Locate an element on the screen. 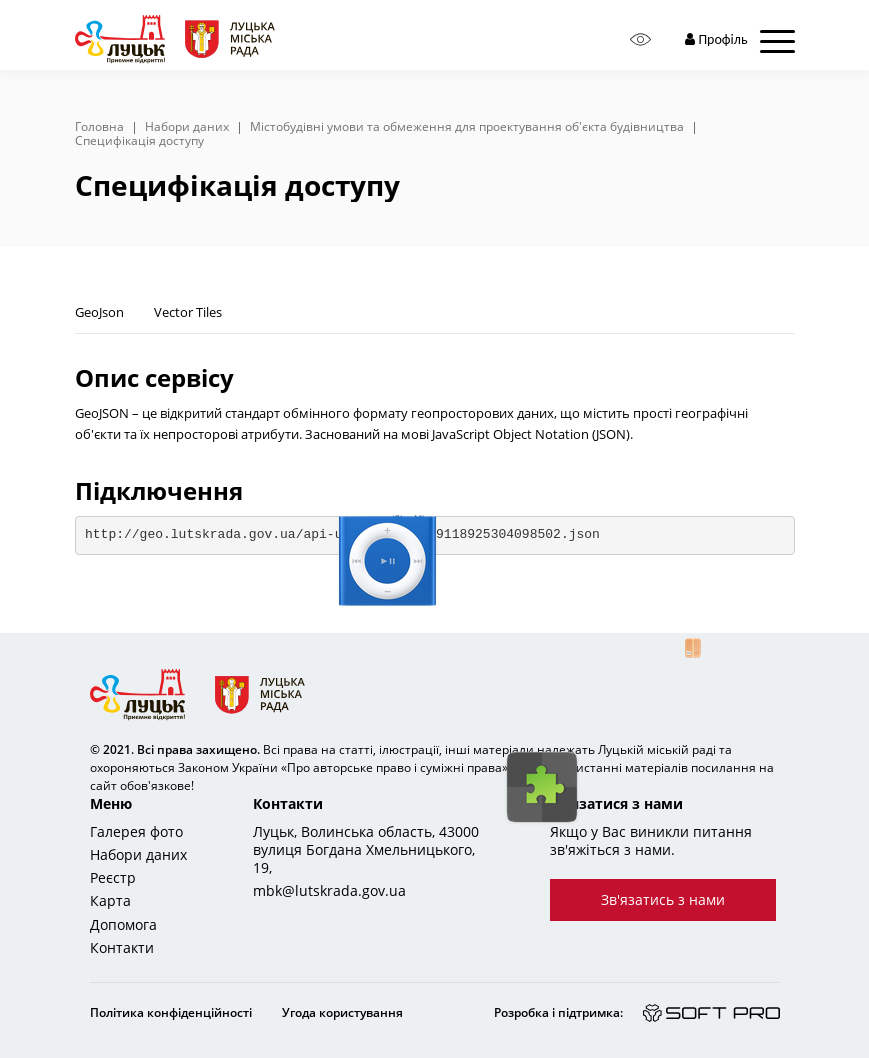 This screenshot has width=869, height=1058. compressed or archived file type indicator is located at coordinates (693, 648).